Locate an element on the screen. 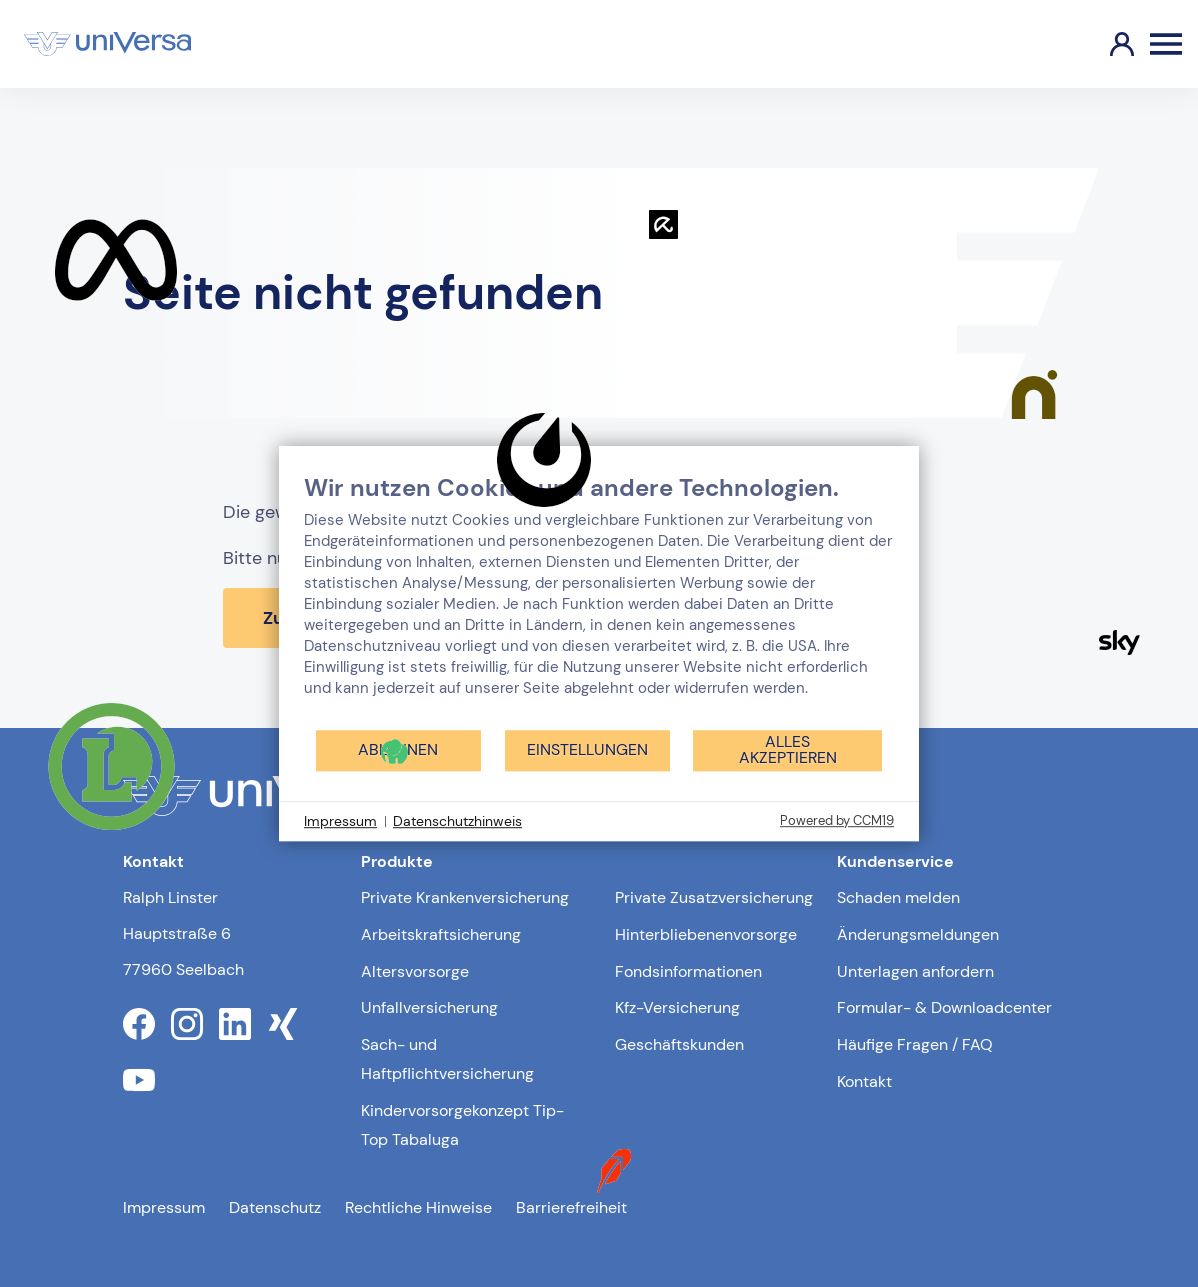 This screenshot has height=1287, width=1198. sky brand logo is located at coordinates (1119, 642).